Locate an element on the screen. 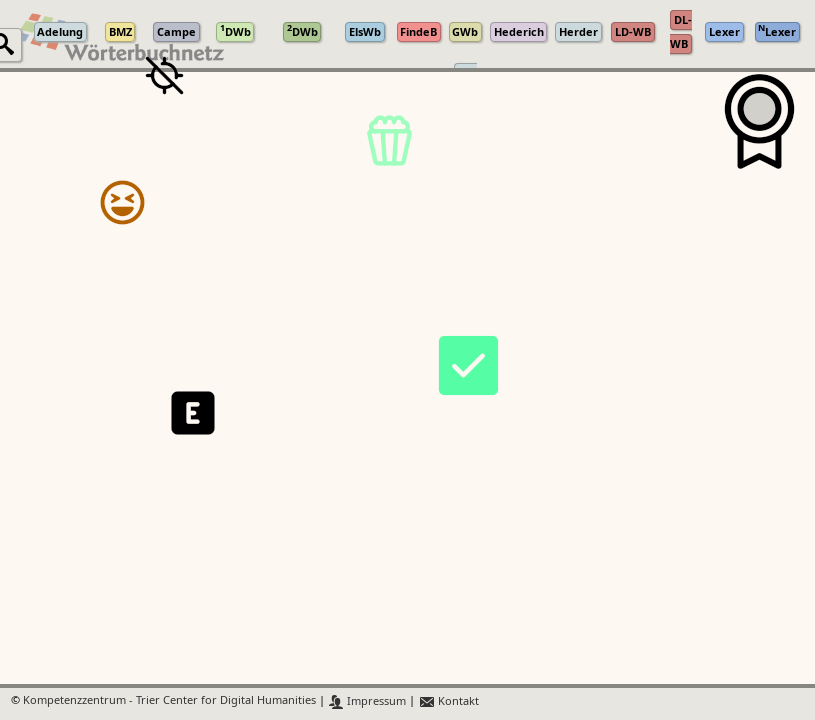 The height and width of the screenshot is (720, 815). access movies or entertainment content is located at coordinates (389, 140).